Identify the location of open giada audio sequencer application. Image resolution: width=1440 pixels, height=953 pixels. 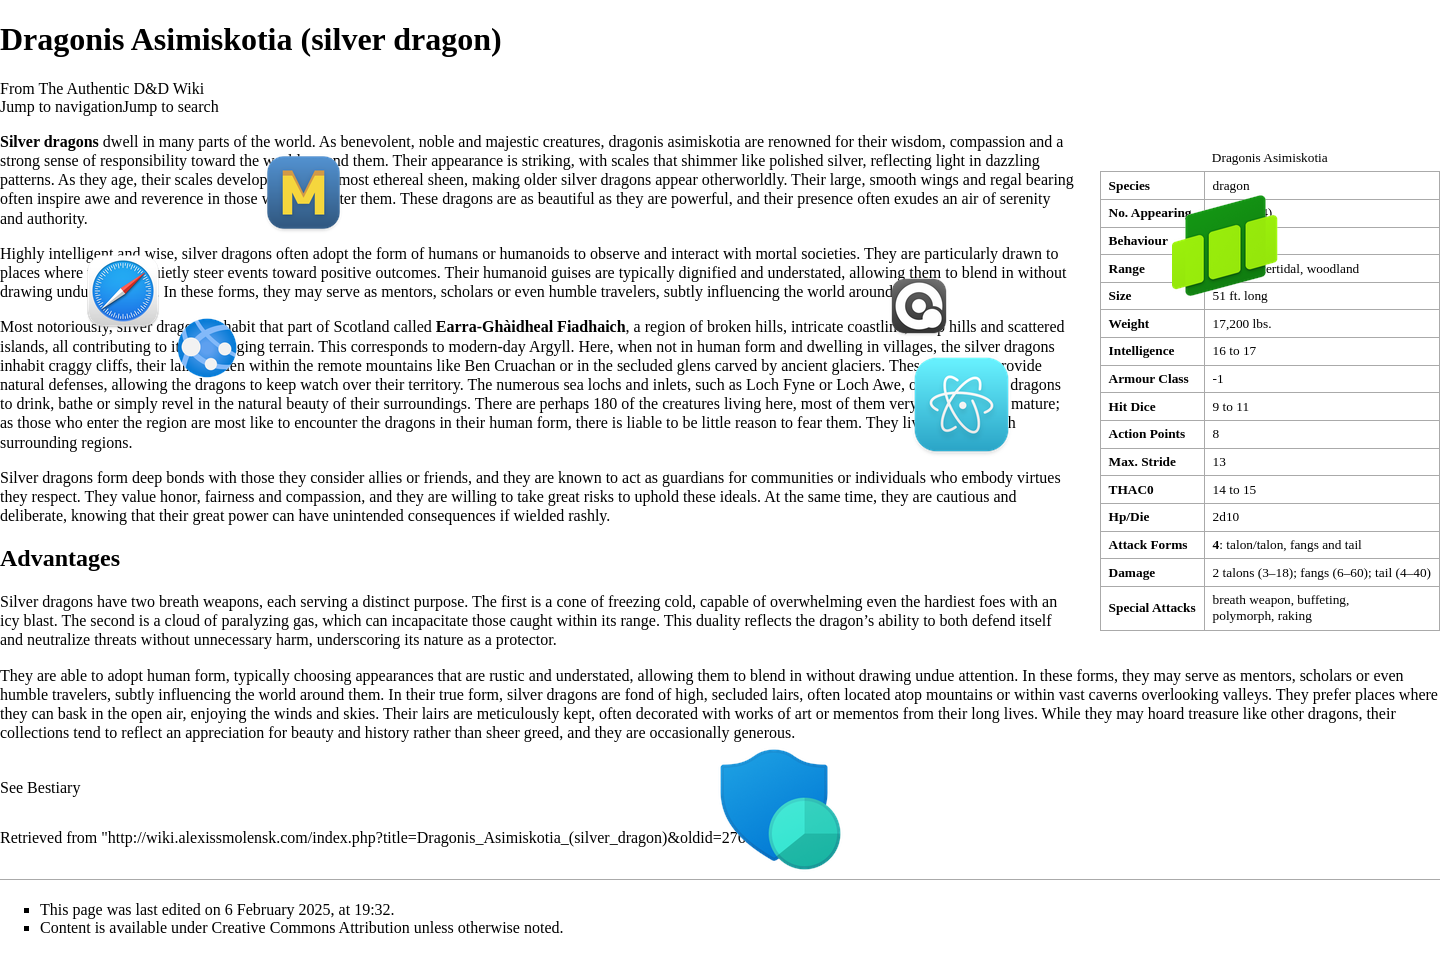
(919, 306).